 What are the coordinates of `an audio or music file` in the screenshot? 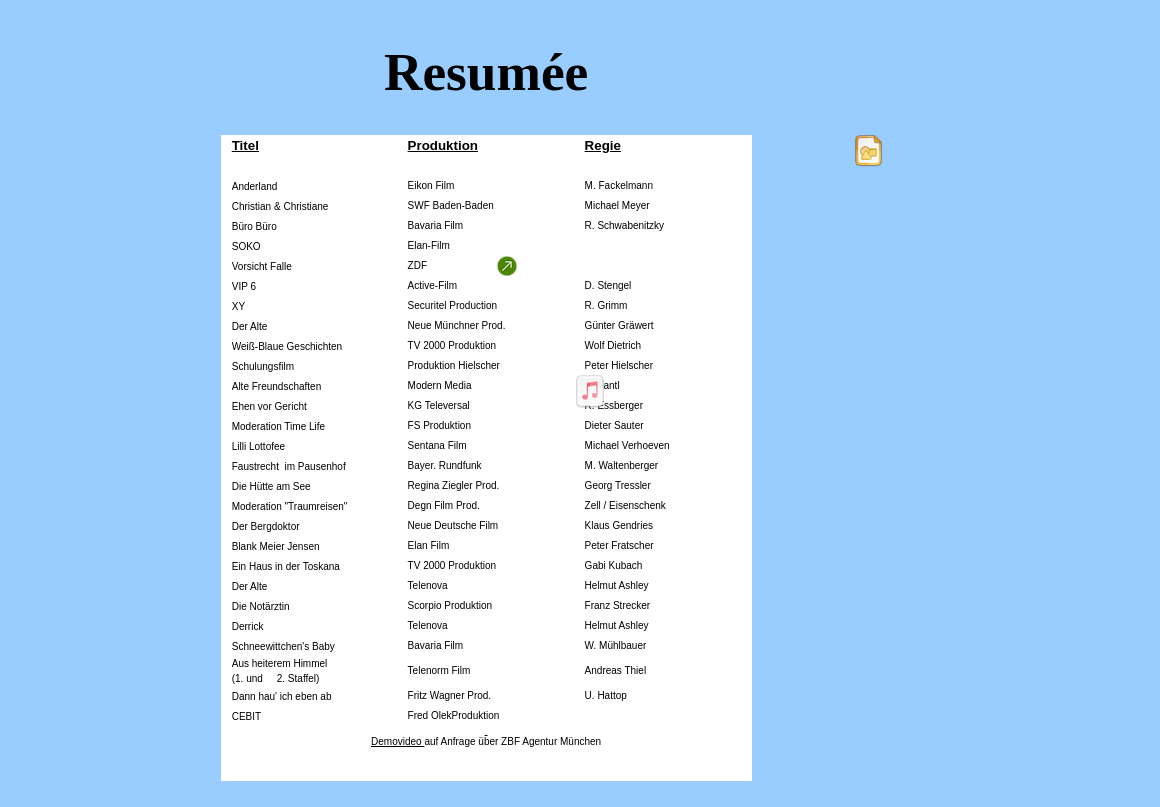 It's located at (590, 391).